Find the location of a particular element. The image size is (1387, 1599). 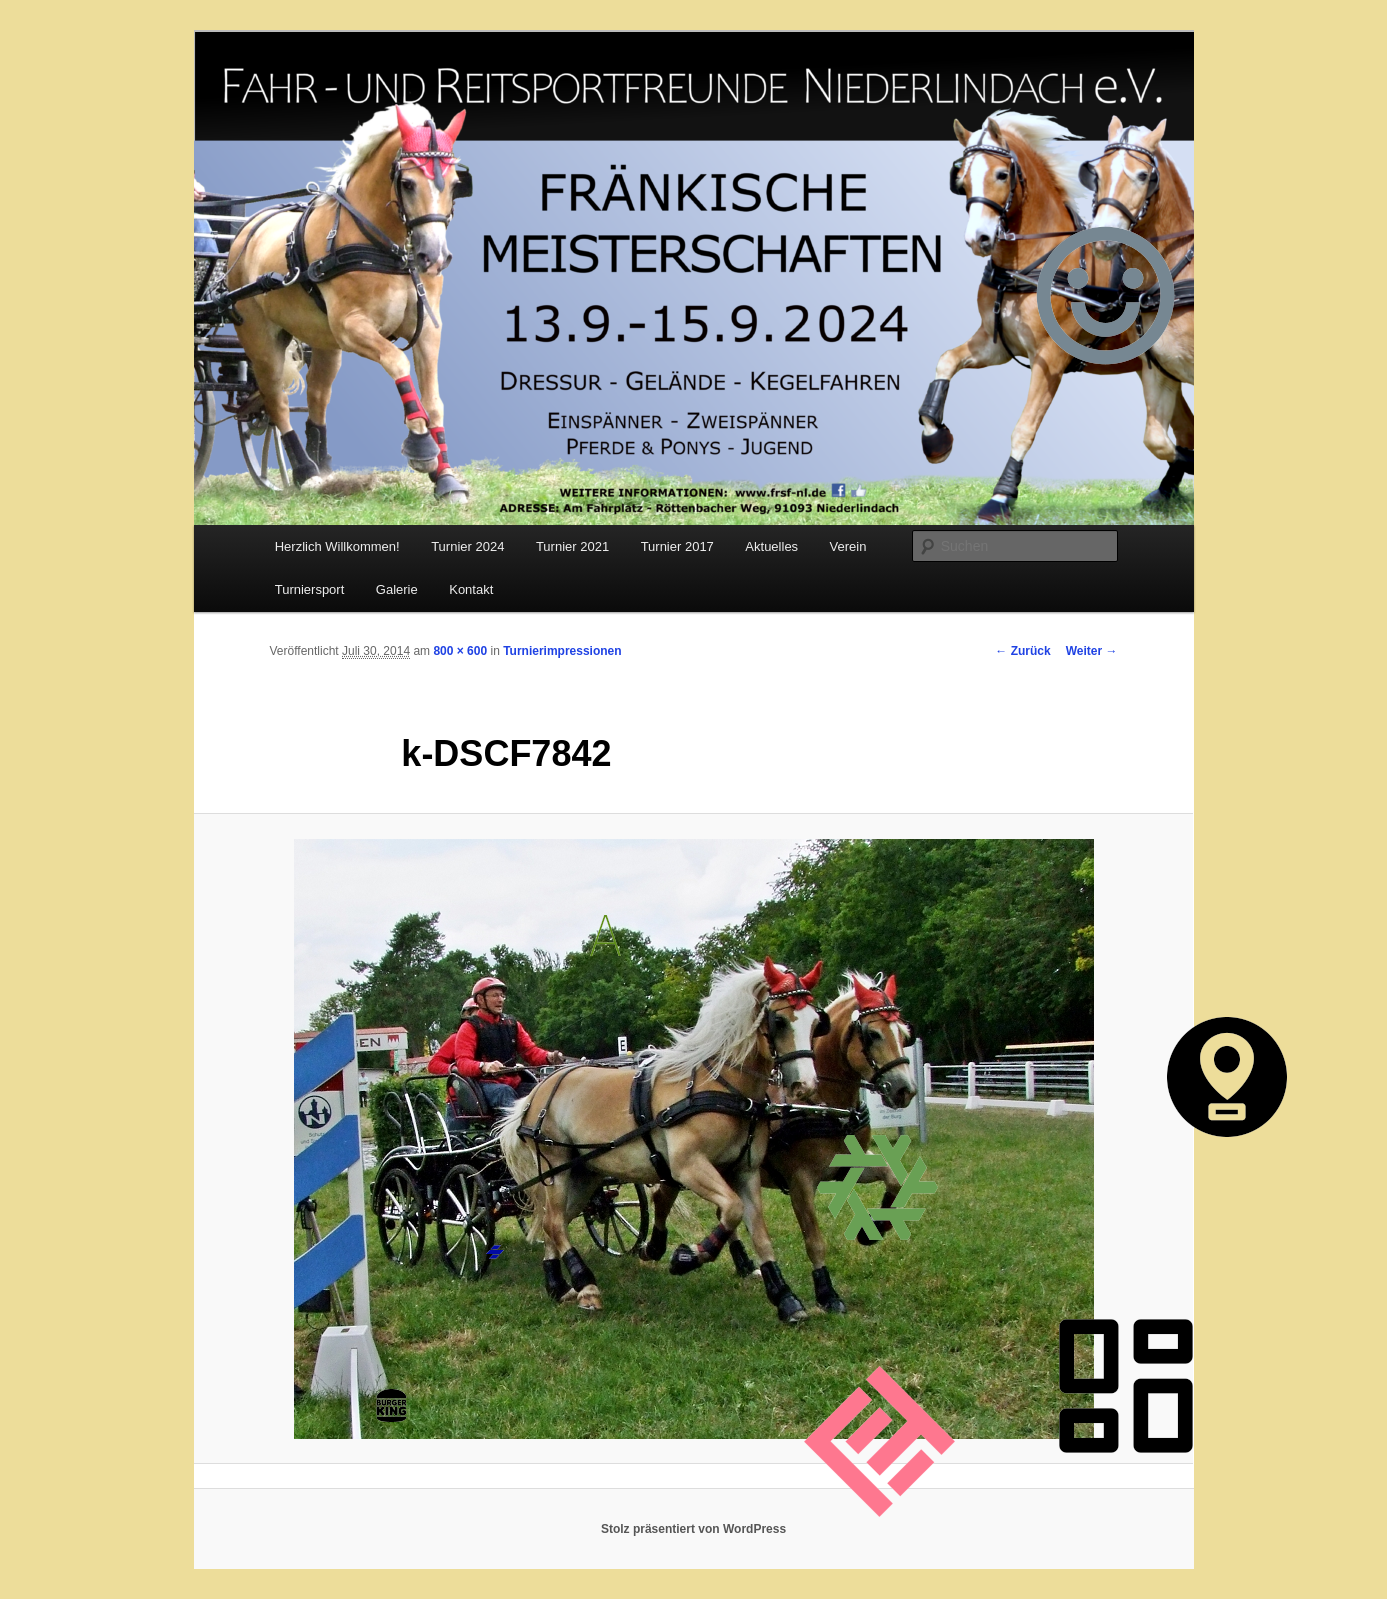

open the Burger King app is located at coordinates (391, 1405).